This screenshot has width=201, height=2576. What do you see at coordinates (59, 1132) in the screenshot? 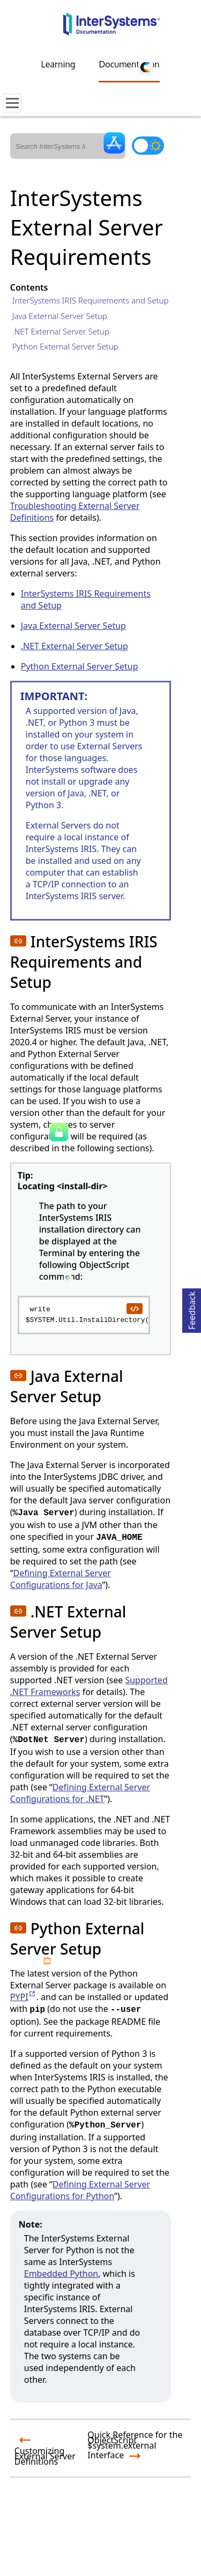
I see `lock your screen` at bounding box center [59, 1132].